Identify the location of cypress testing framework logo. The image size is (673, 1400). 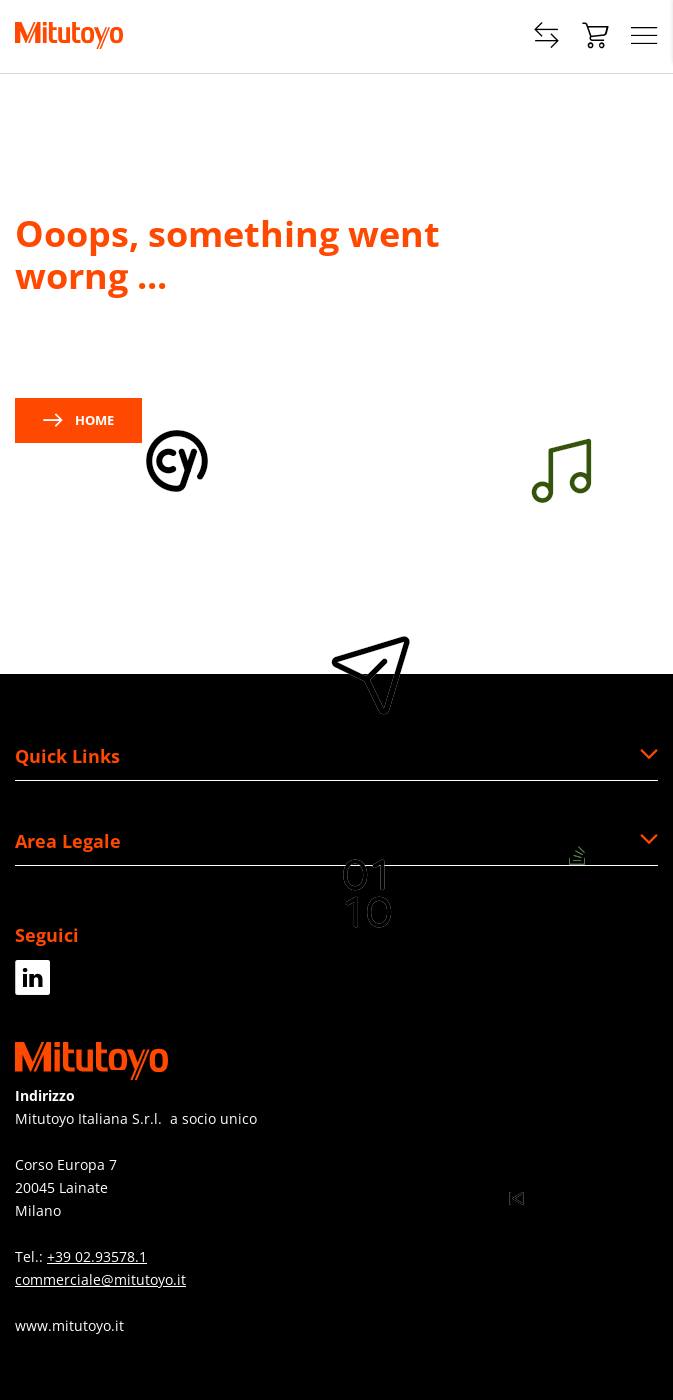
(177, 461).